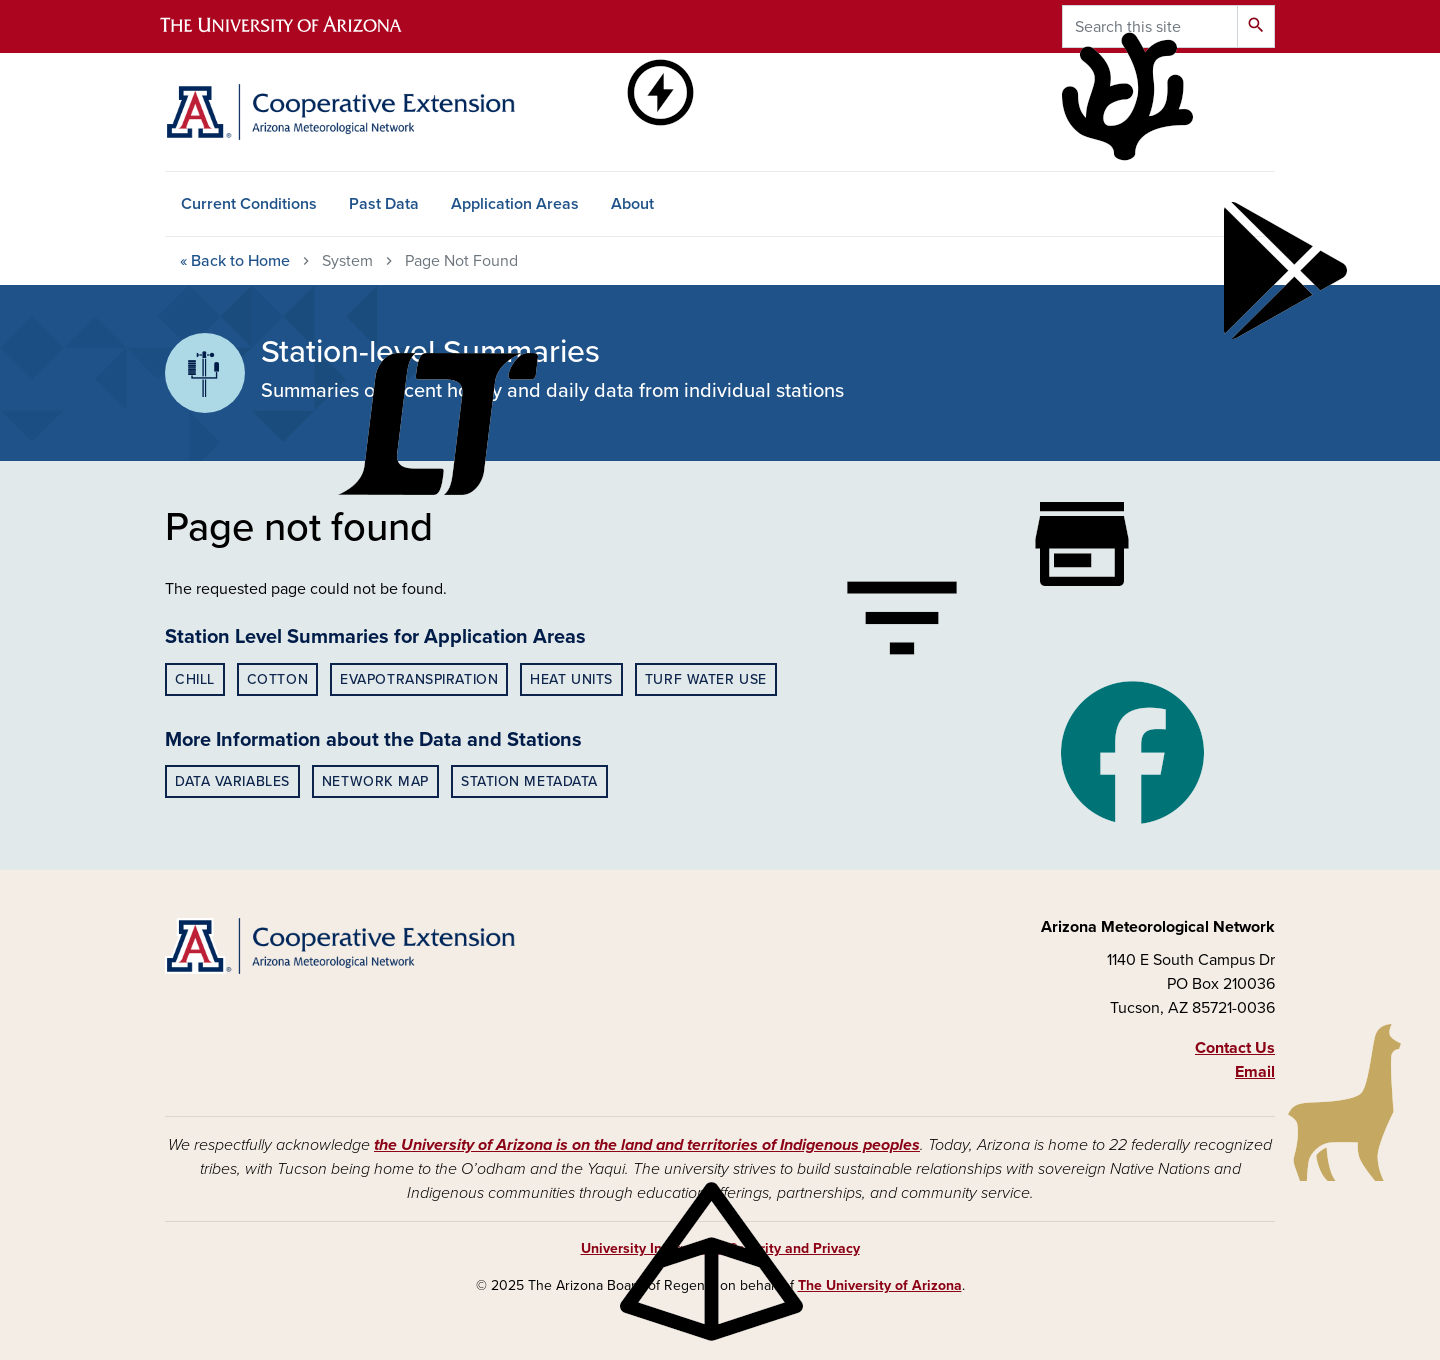  I want to click on open the Google Play Store, so click(1285, 270).